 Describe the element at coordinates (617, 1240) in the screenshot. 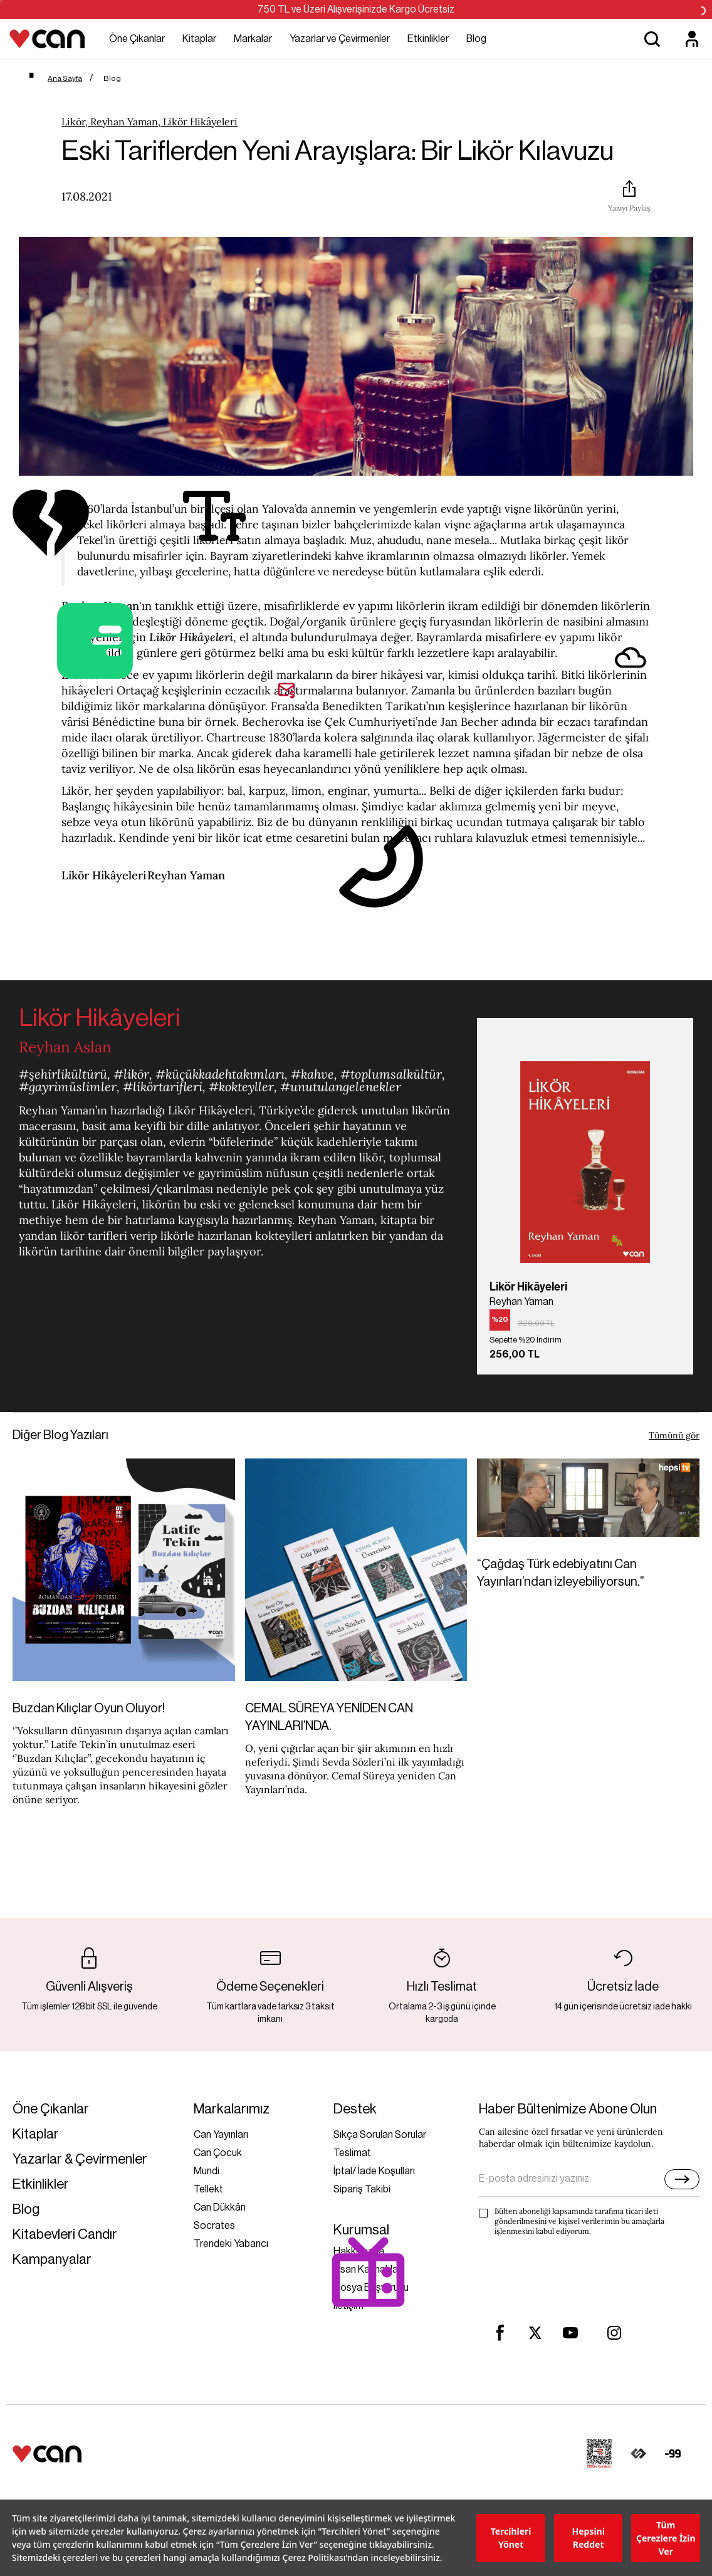

I see `switch to Japanese hiragana input` at that location.